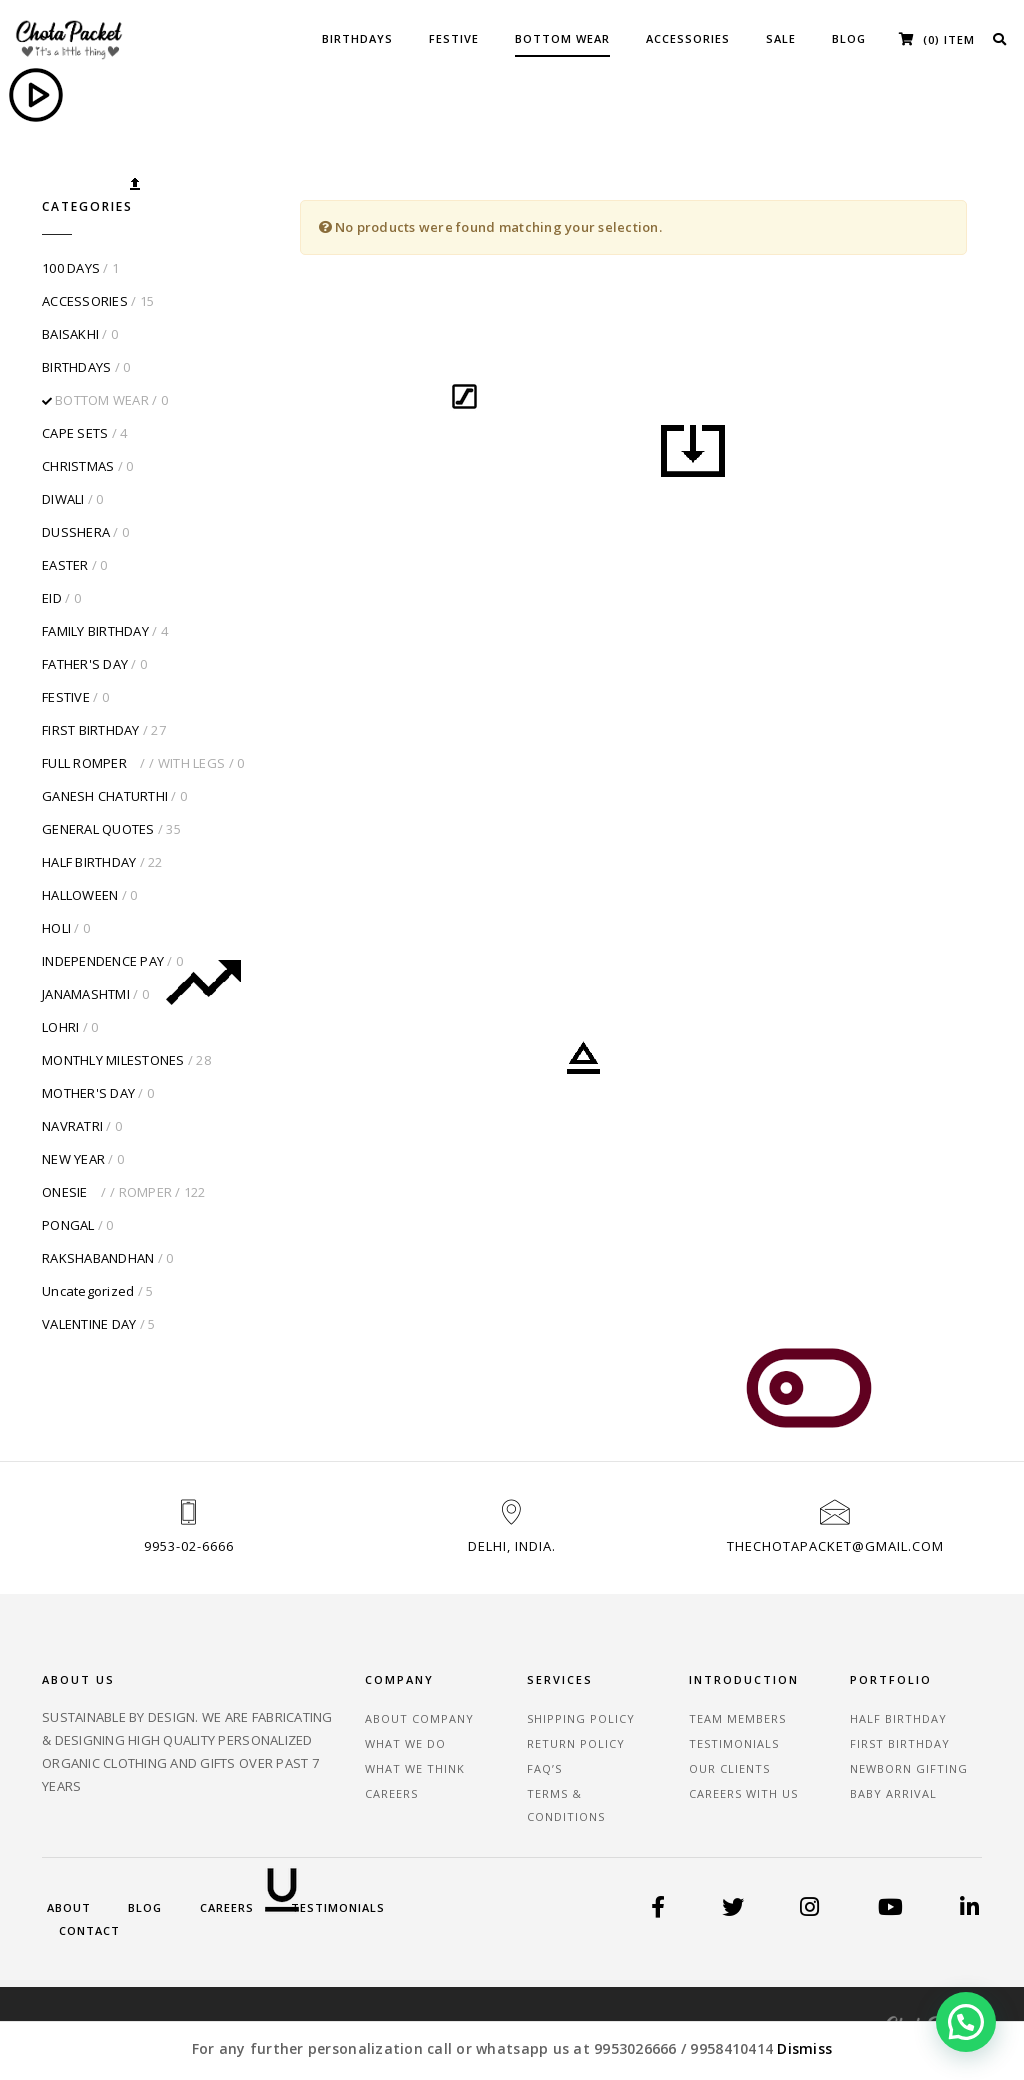 This screenshot has width=1024, height=2080. Describe the element at coordinates (282, 1890) in the screenshot. I see `apply underline formatting to selected text` at that location.